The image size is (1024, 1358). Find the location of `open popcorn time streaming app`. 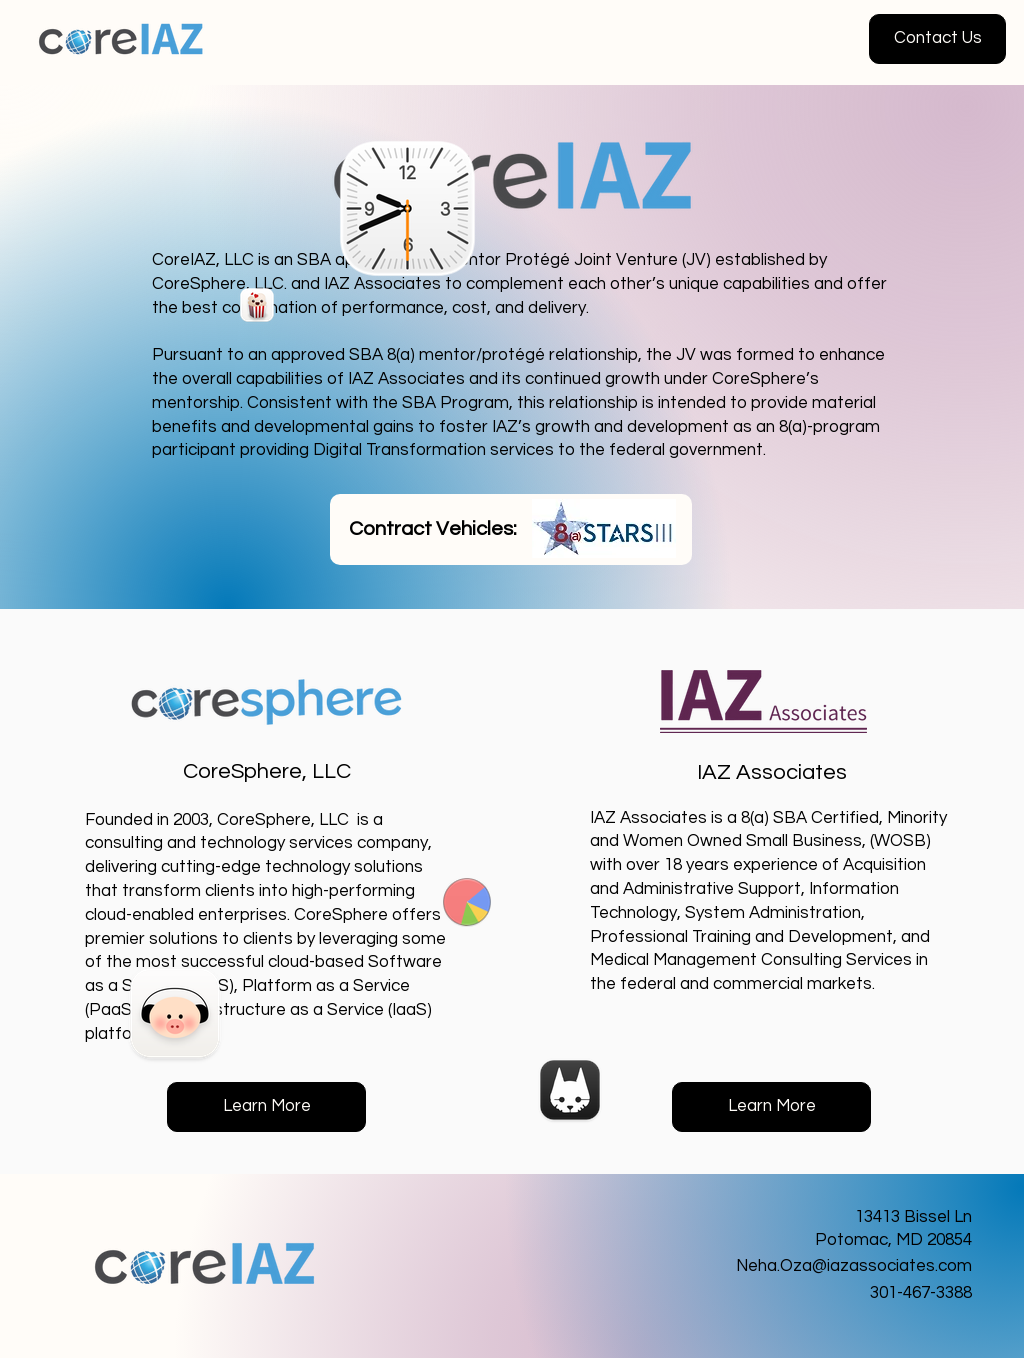

open popcorn time streaming app is located at coordinates (257, 305).